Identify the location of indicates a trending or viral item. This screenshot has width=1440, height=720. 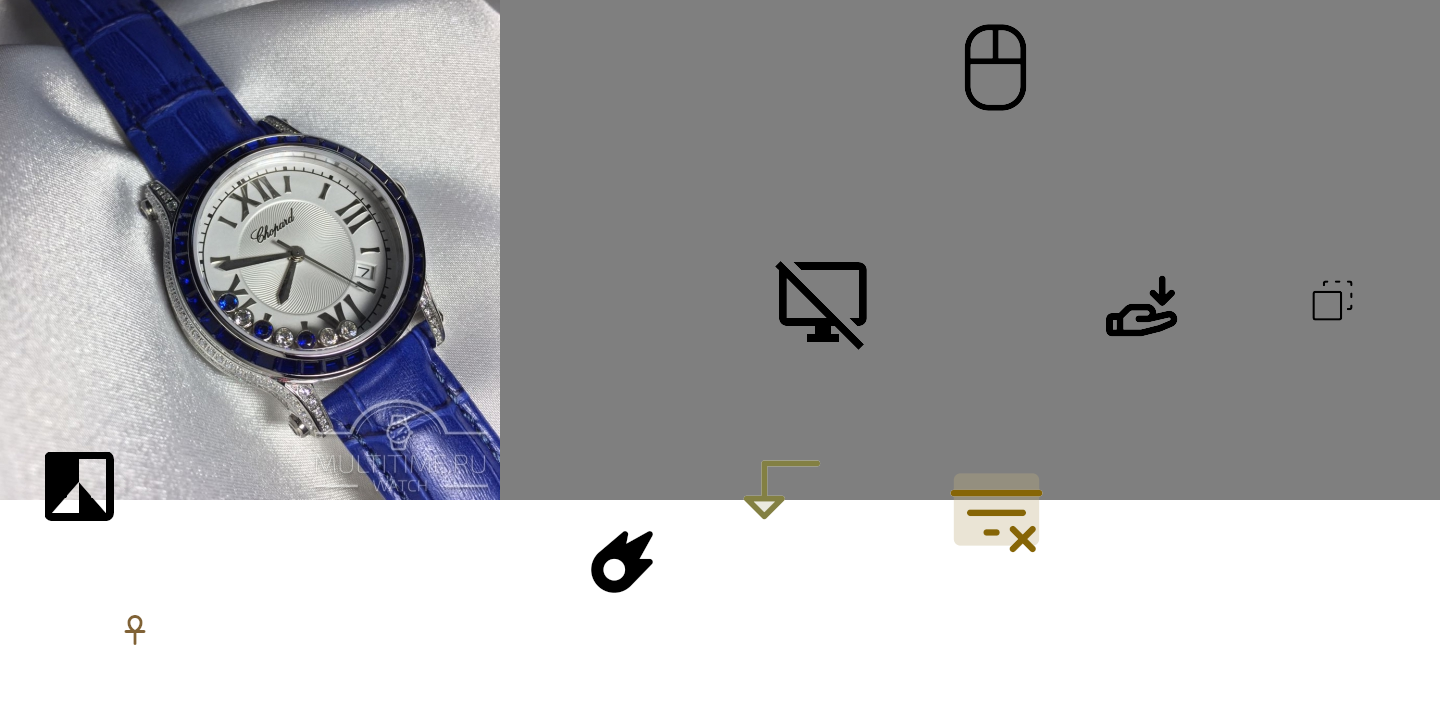
(622, 562).